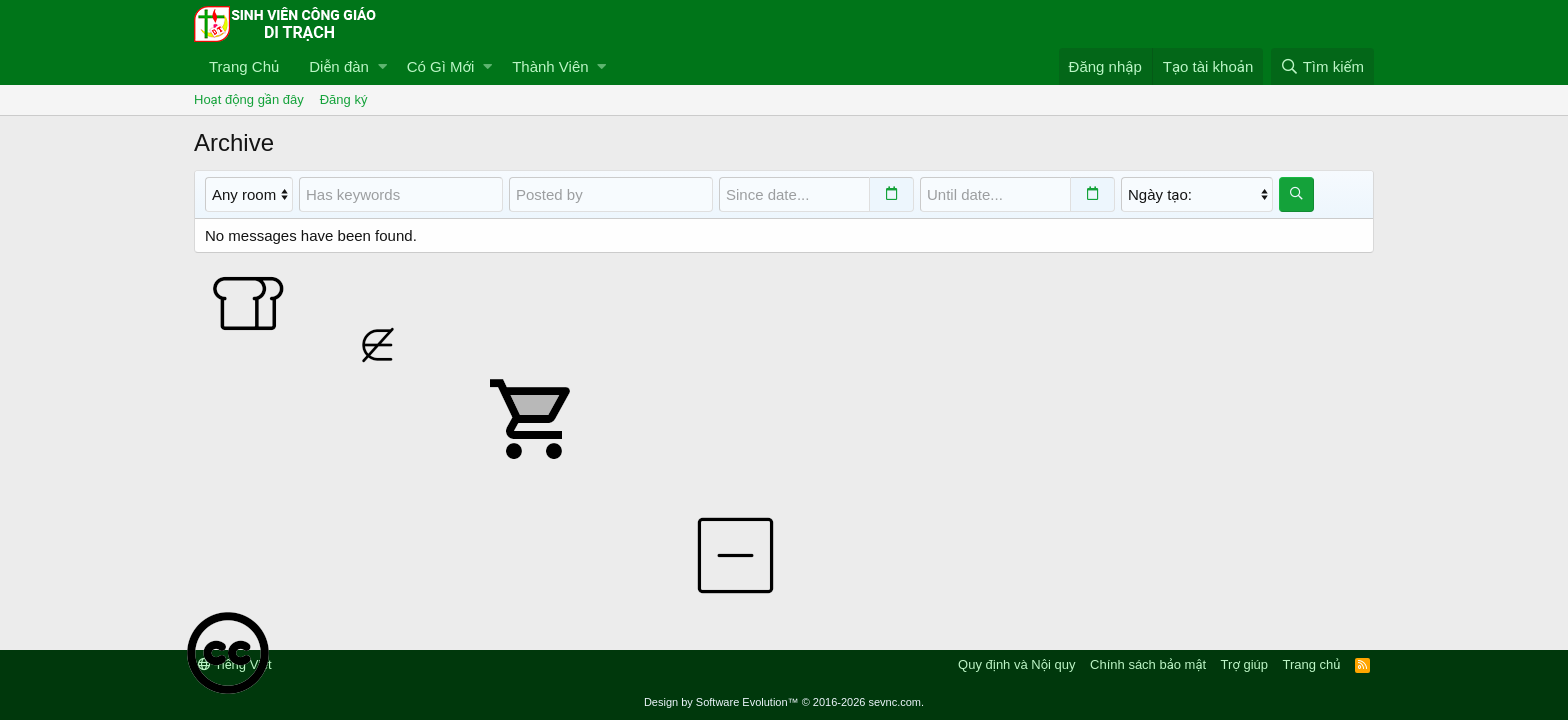 This screenshot has width=1568, height=720. What do you see at coordinates (228, 653) in the screenshot?
I see `indicates content is licensed under creative commons` at bounding box center [228, 653].